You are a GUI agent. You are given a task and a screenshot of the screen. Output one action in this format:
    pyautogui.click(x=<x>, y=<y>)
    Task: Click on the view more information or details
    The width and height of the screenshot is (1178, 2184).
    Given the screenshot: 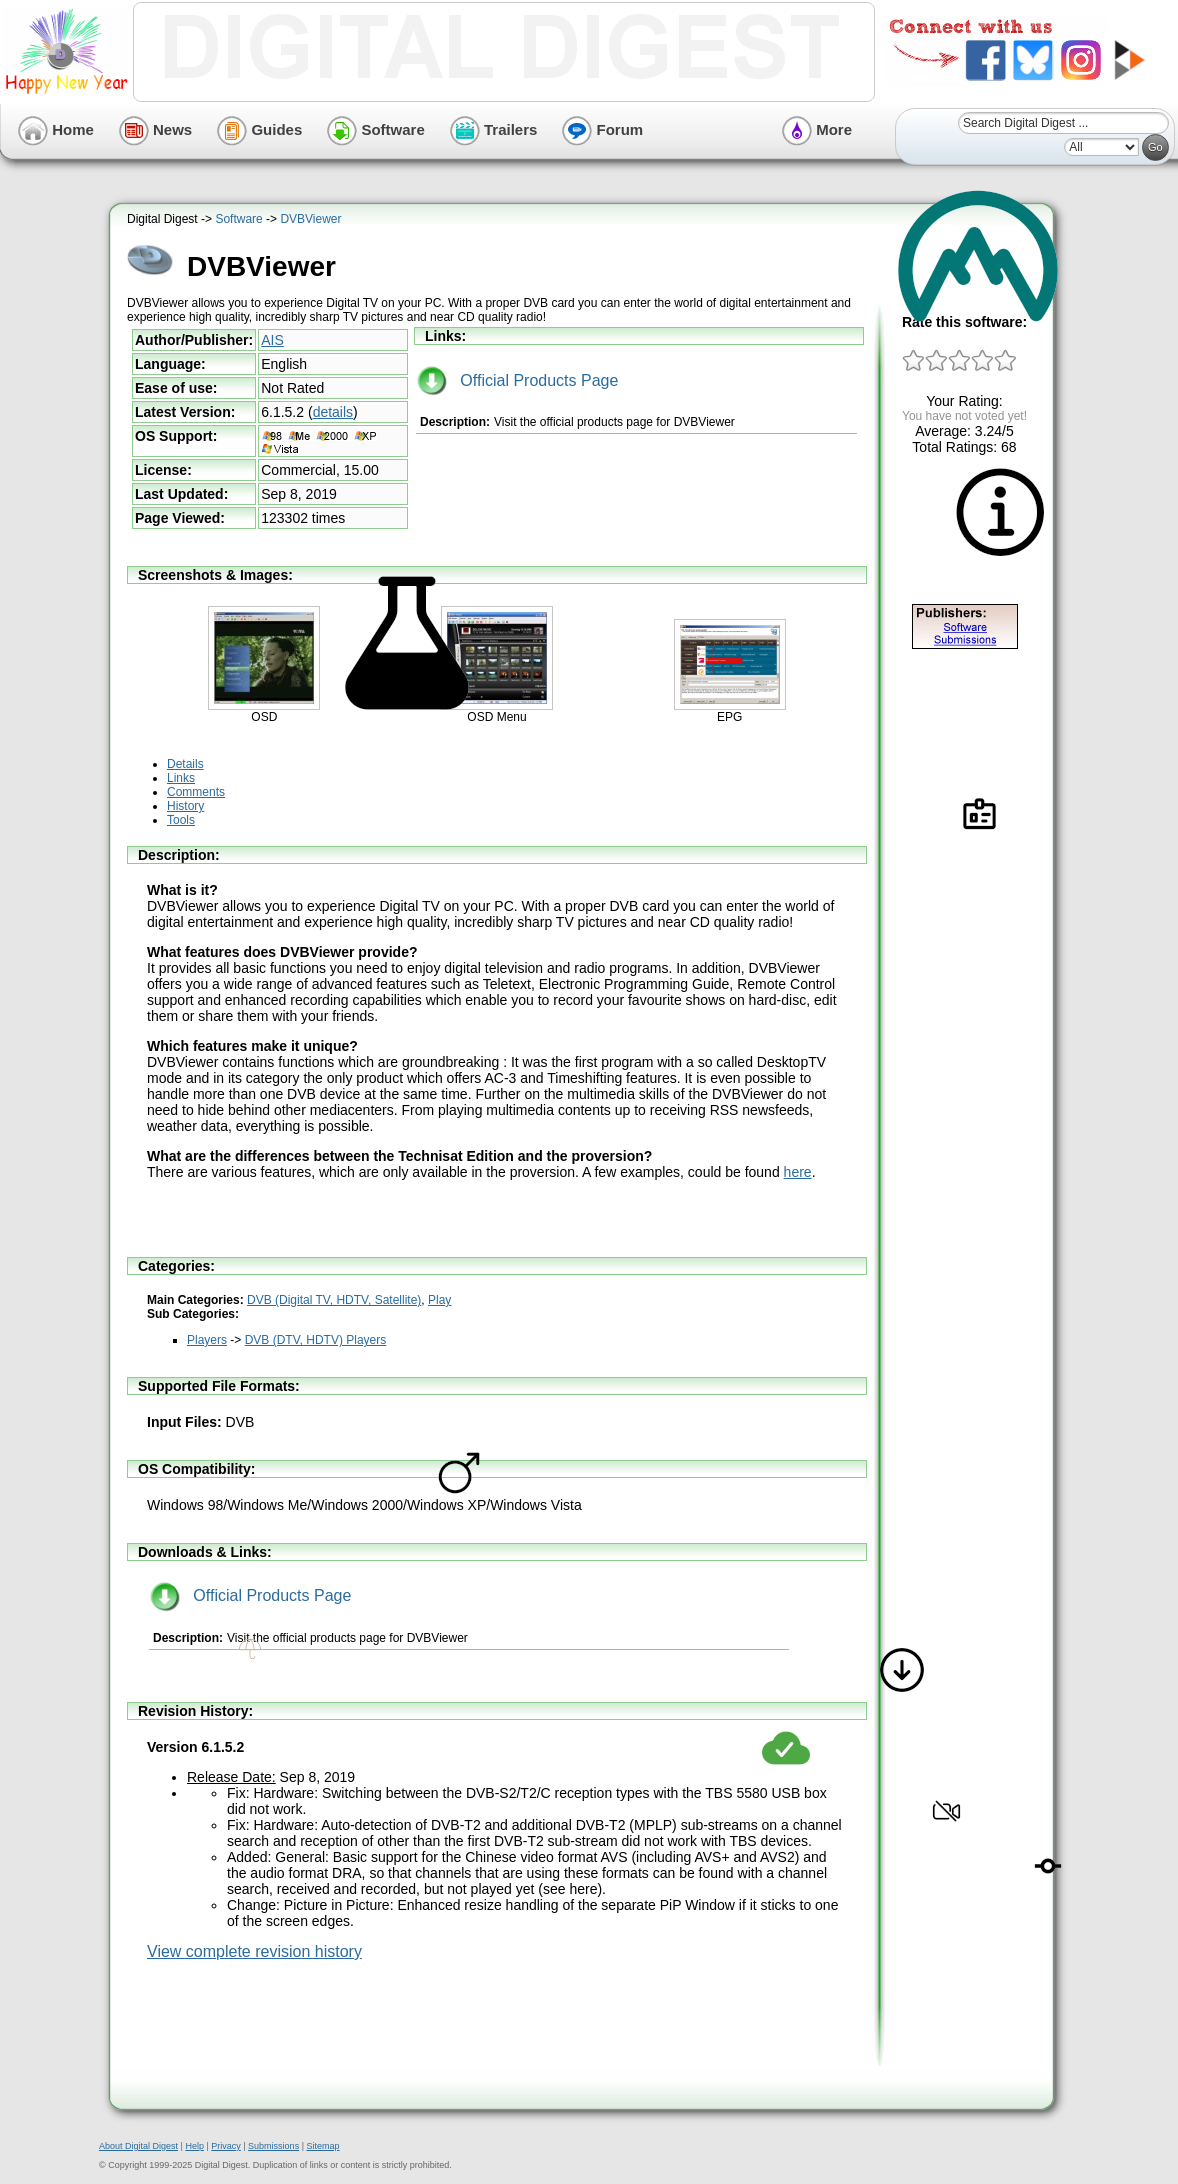 What is the action you would take?
    pyautogui.click(x=1002, y=514)
    